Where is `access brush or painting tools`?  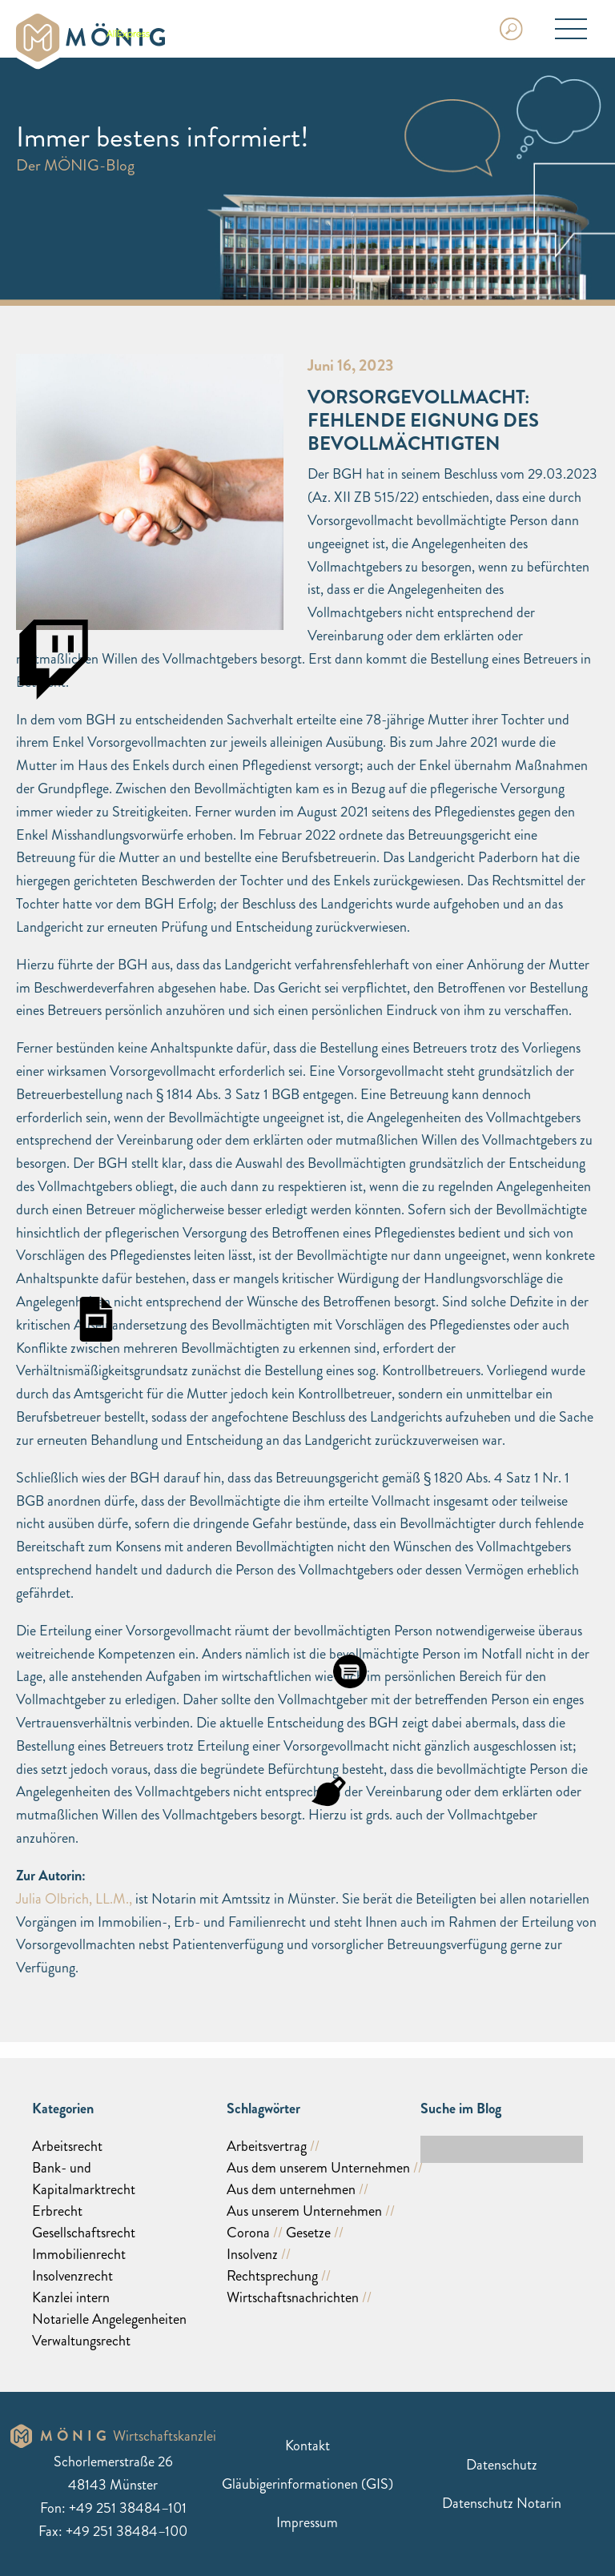 access brush or painting tools is located at coordinates (328, 1792).